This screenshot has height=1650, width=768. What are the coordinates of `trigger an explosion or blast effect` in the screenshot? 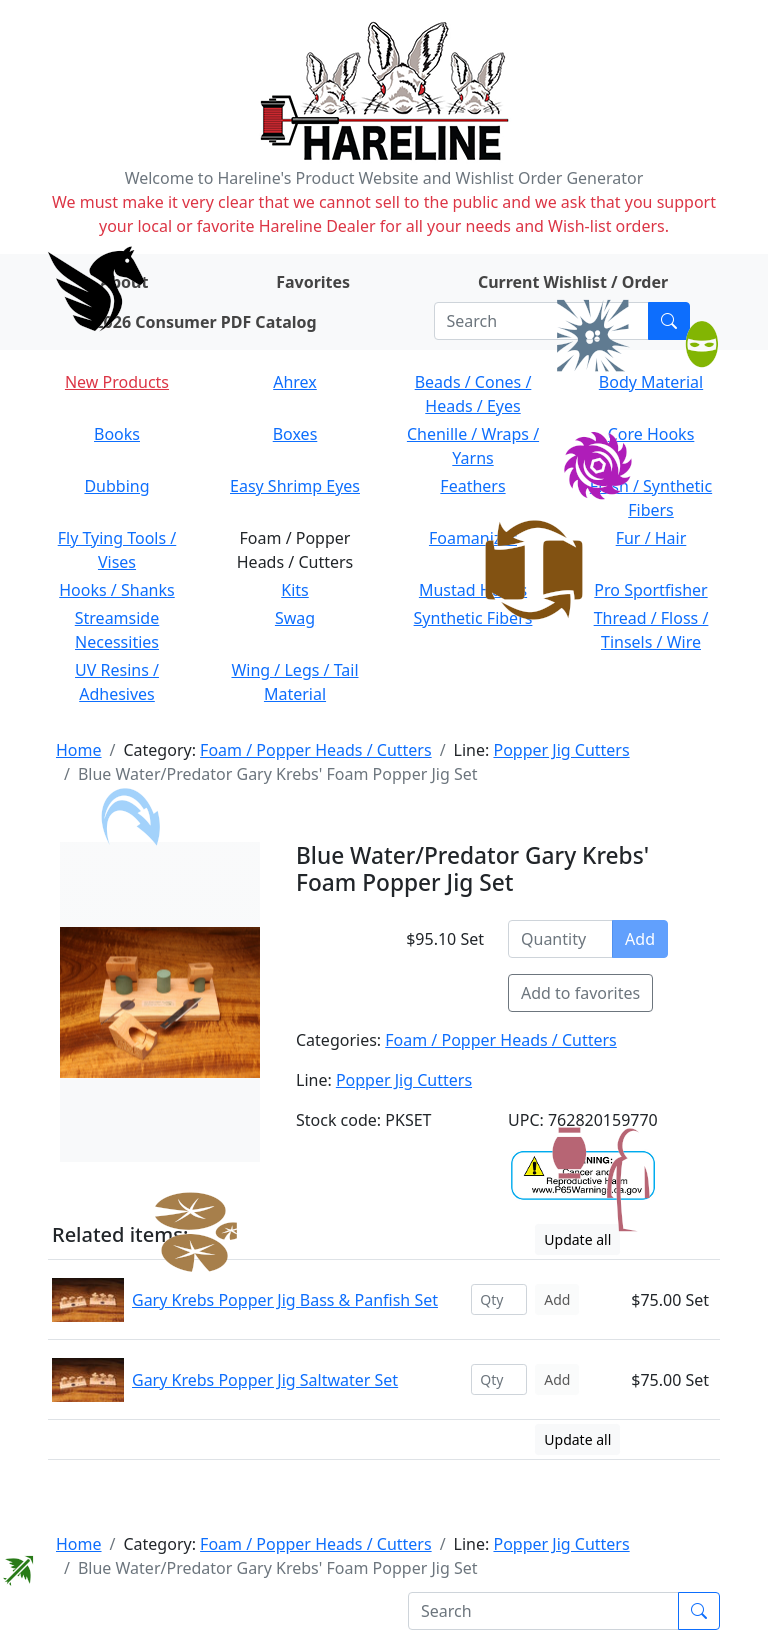 It's located at (592, 335).